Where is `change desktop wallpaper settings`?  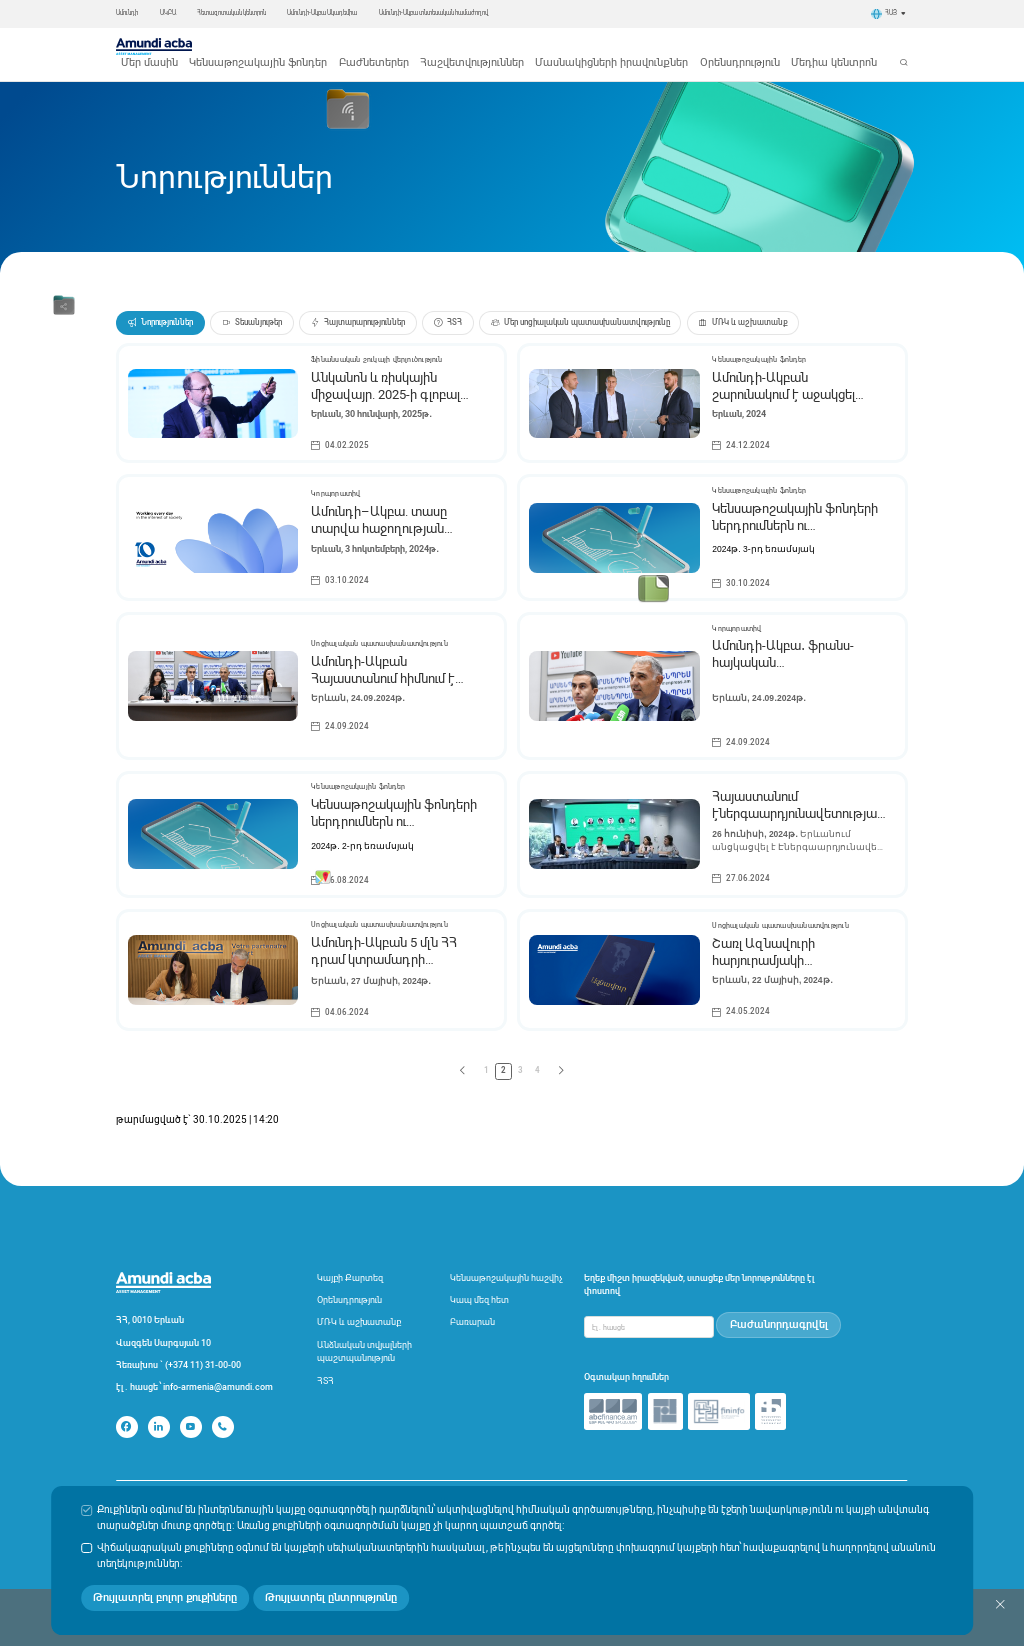 change desktop wallpaper settings is located at coordinates (653, 588).